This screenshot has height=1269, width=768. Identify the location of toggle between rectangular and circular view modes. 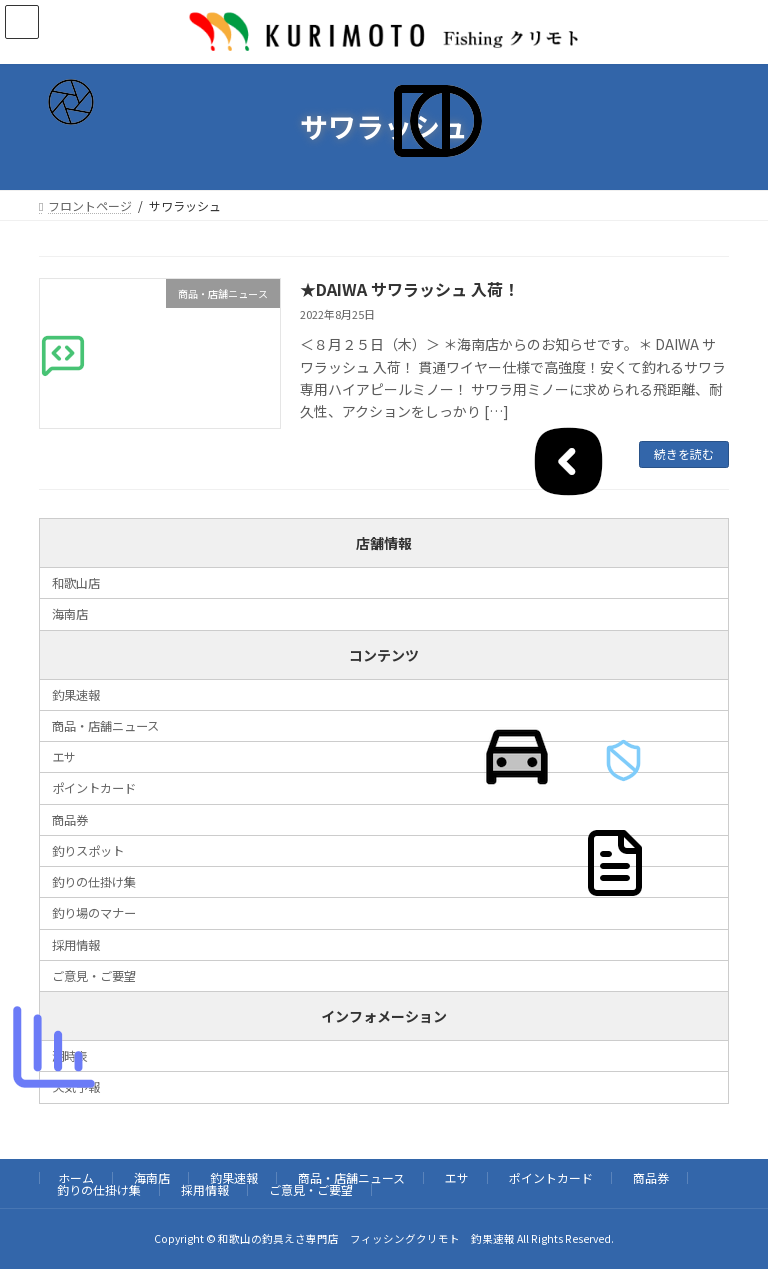
(438, 121).